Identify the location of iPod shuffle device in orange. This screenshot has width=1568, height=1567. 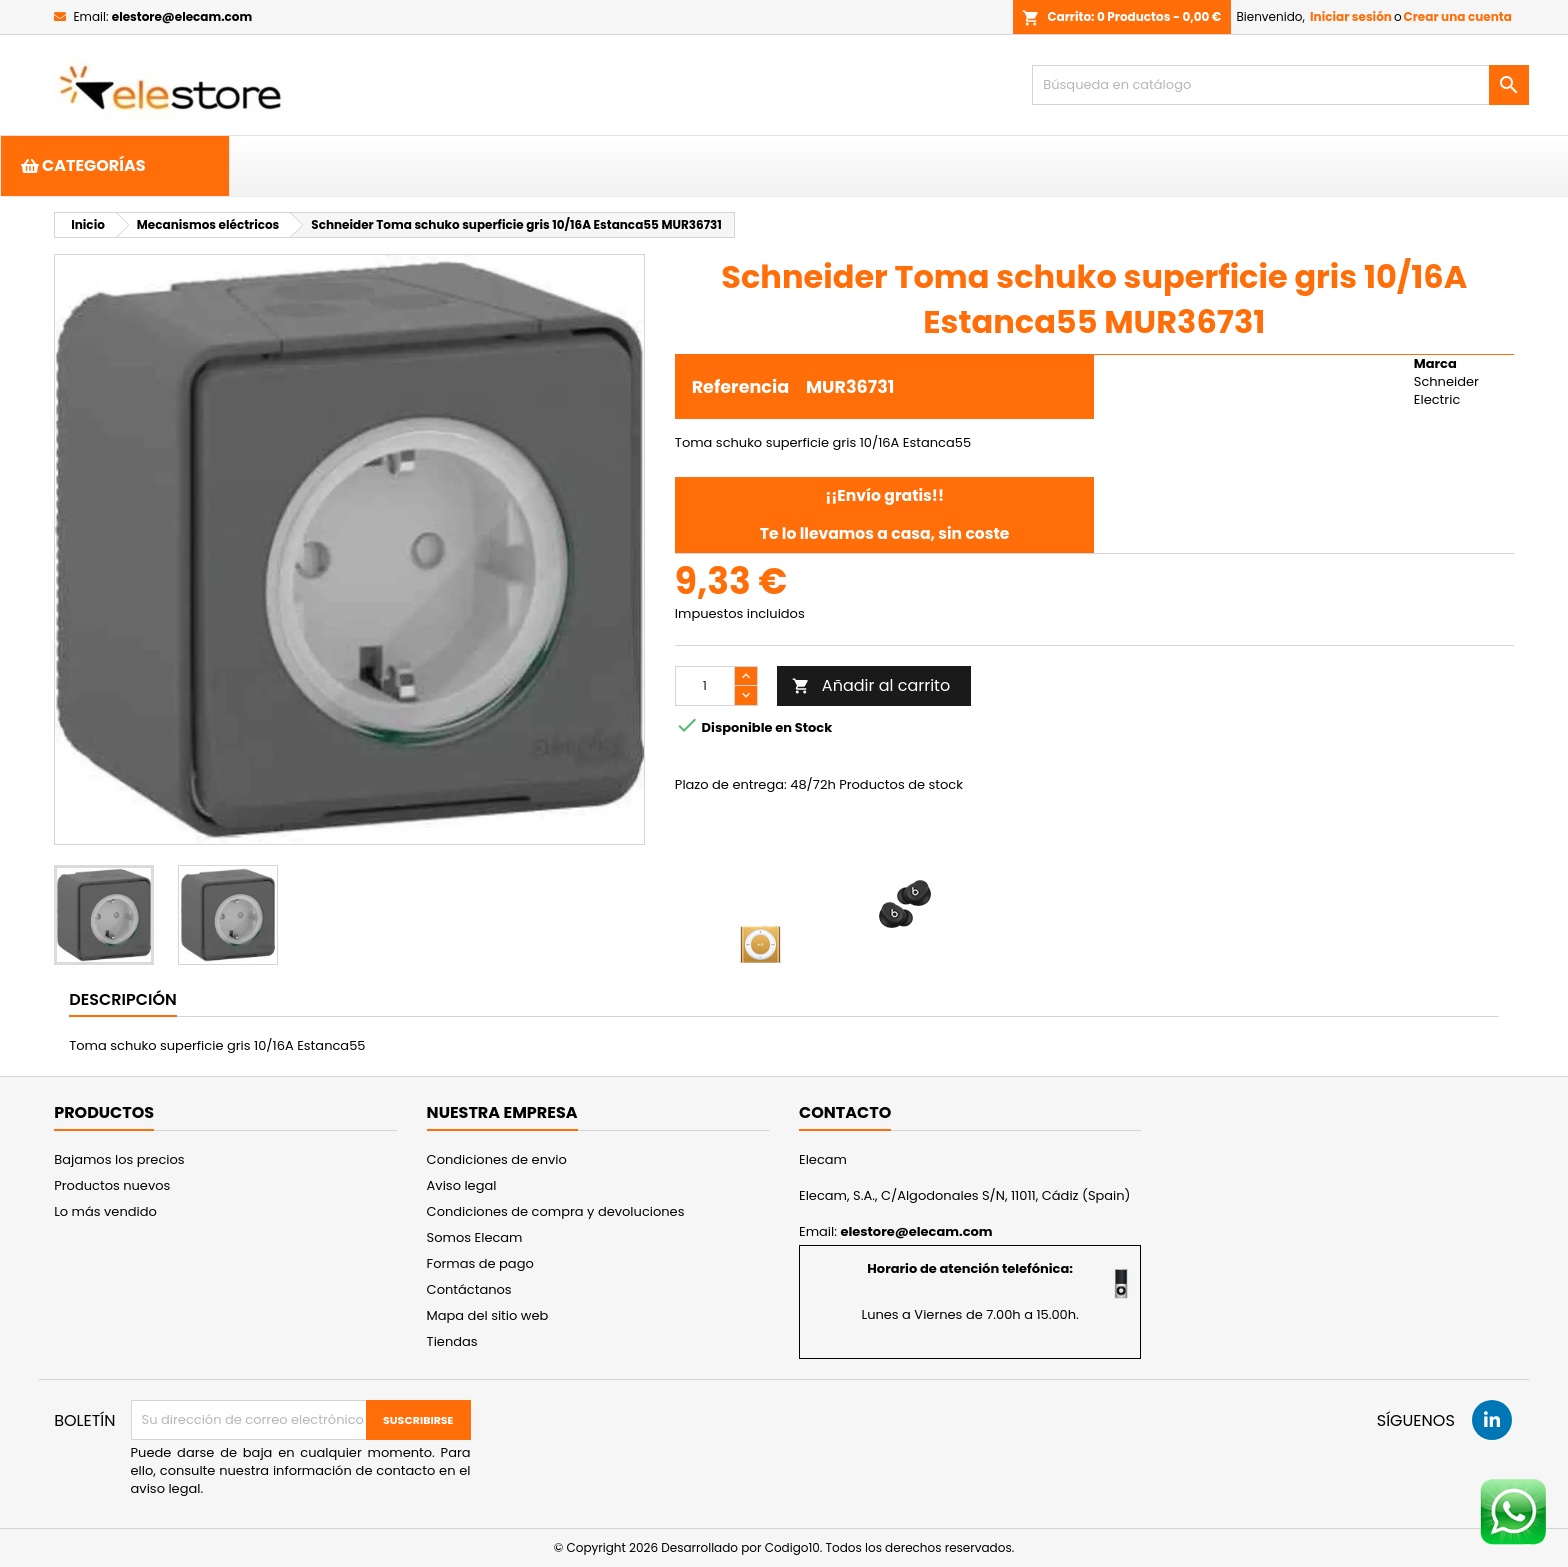
(760, 944).